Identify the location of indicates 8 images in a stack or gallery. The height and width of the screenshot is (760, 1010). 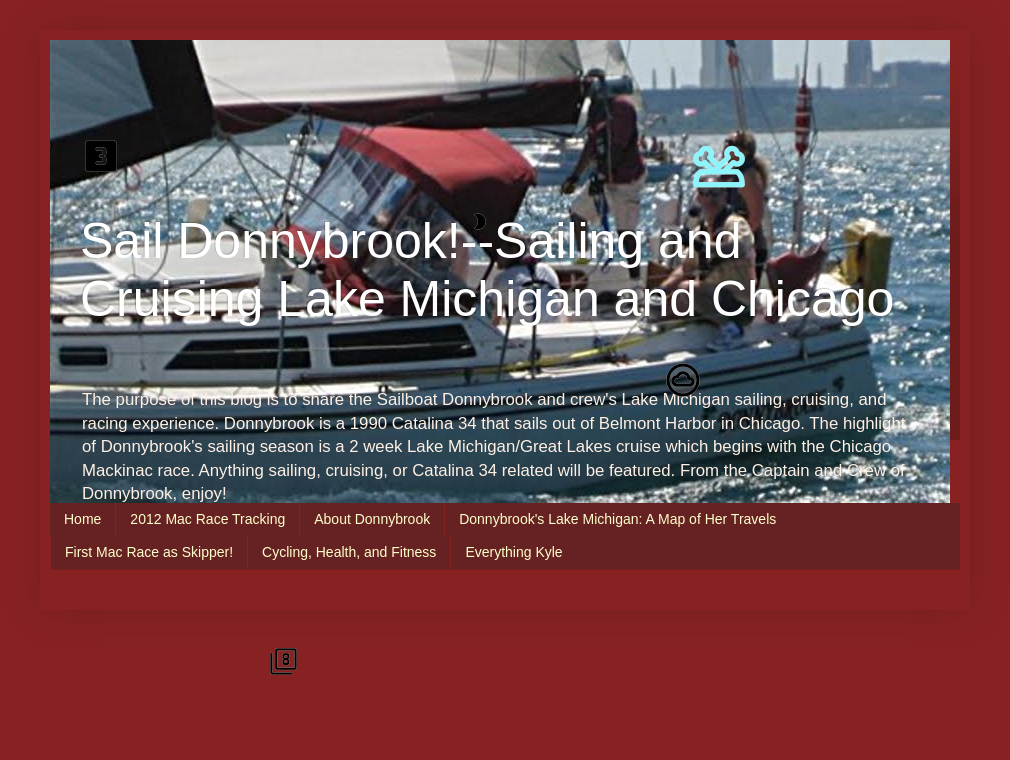
(283, 661).